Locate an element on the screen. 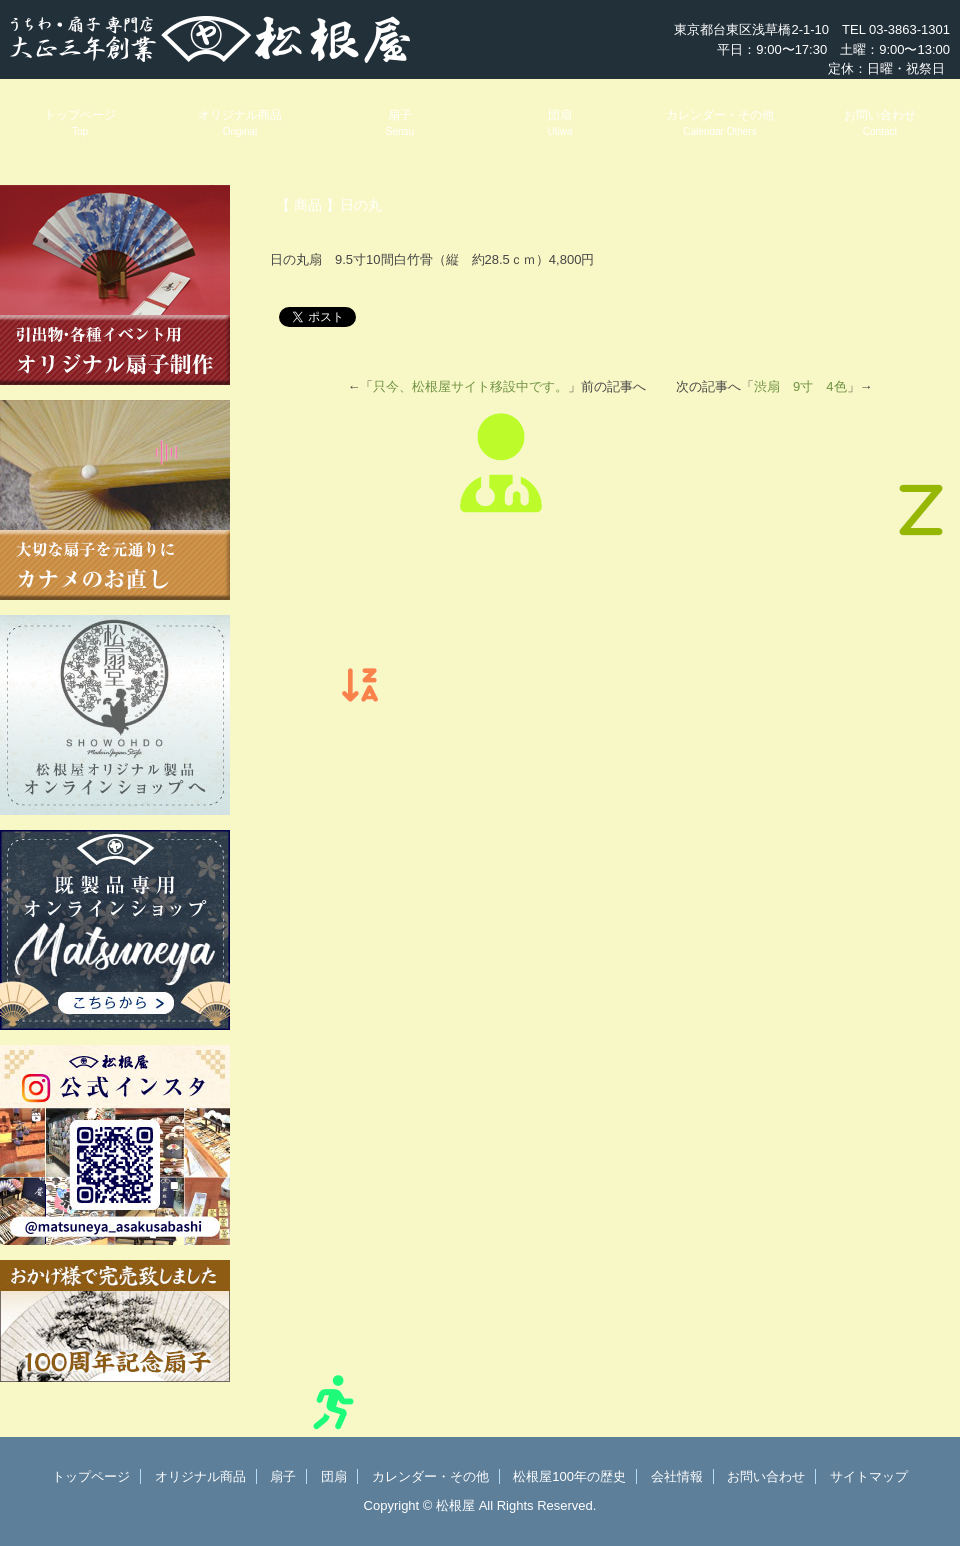 The width and height of the screenshot is (960, 1546). start a run or workout session is located at coordinates (335, 1403).